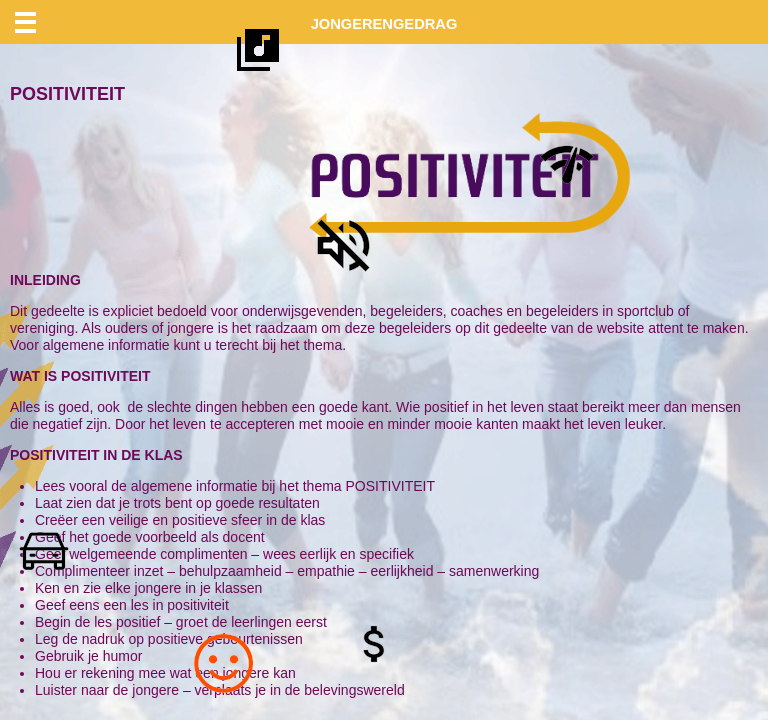 Image resolution: width=768 pixels, height=720 pixels. Describe the element at coordinates (567, 164) in the screenshot. I see `check network connection speed` at that location.